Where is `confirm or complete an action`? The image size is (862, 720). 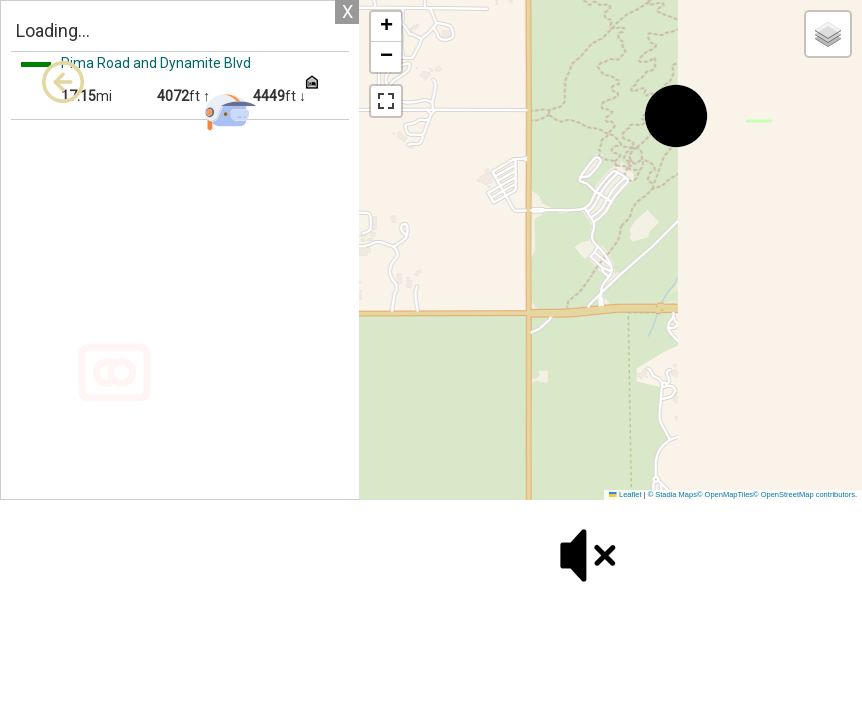 confirm or complete an action is located at coordinates (676, 116).